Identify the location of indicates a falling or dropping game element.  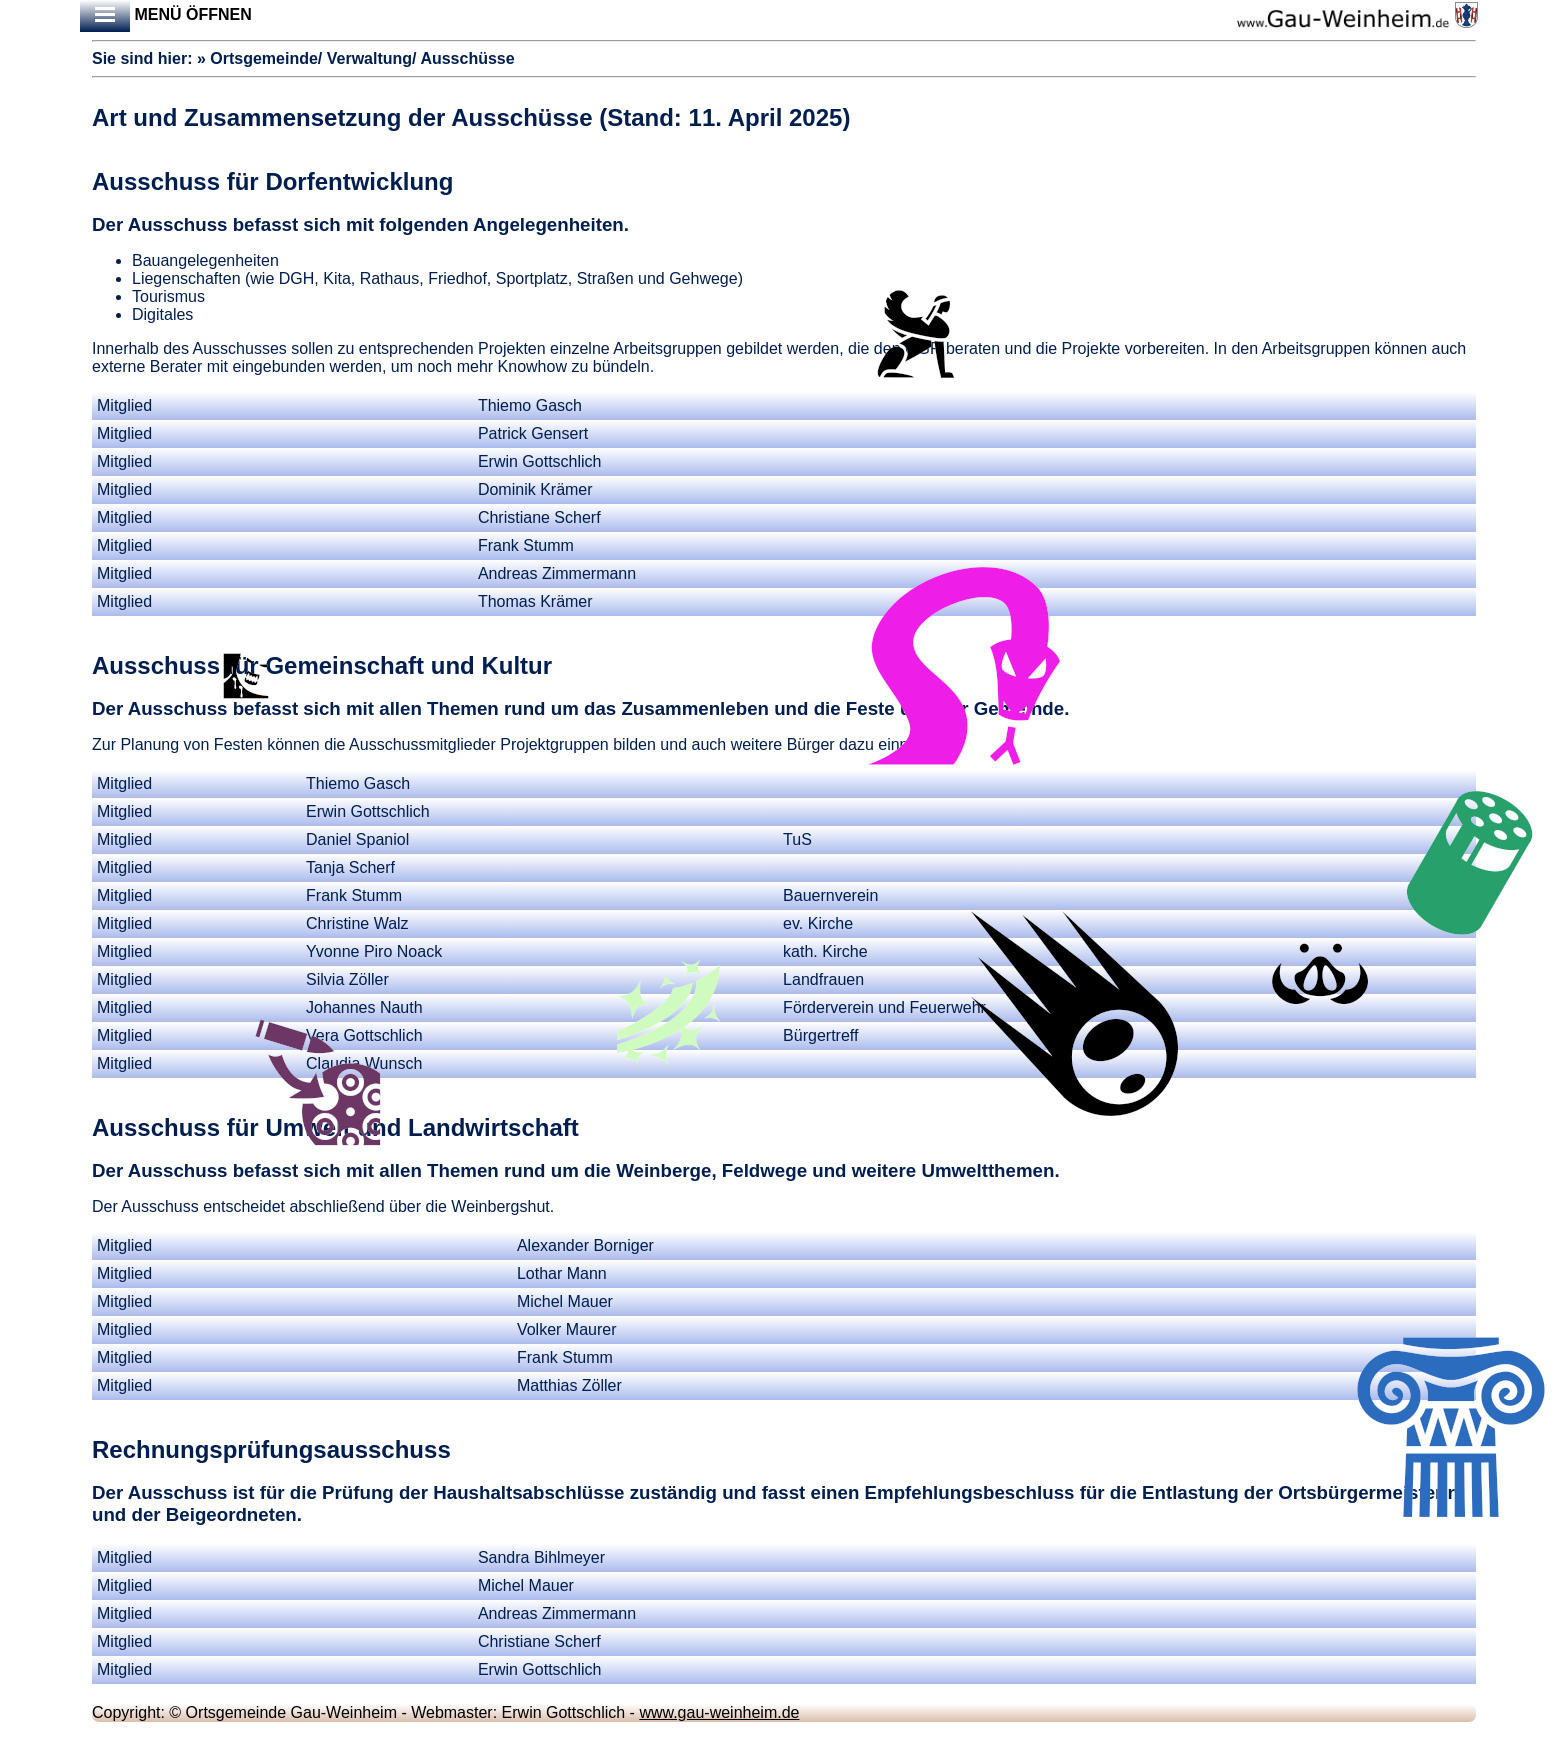
(1075, 1013).